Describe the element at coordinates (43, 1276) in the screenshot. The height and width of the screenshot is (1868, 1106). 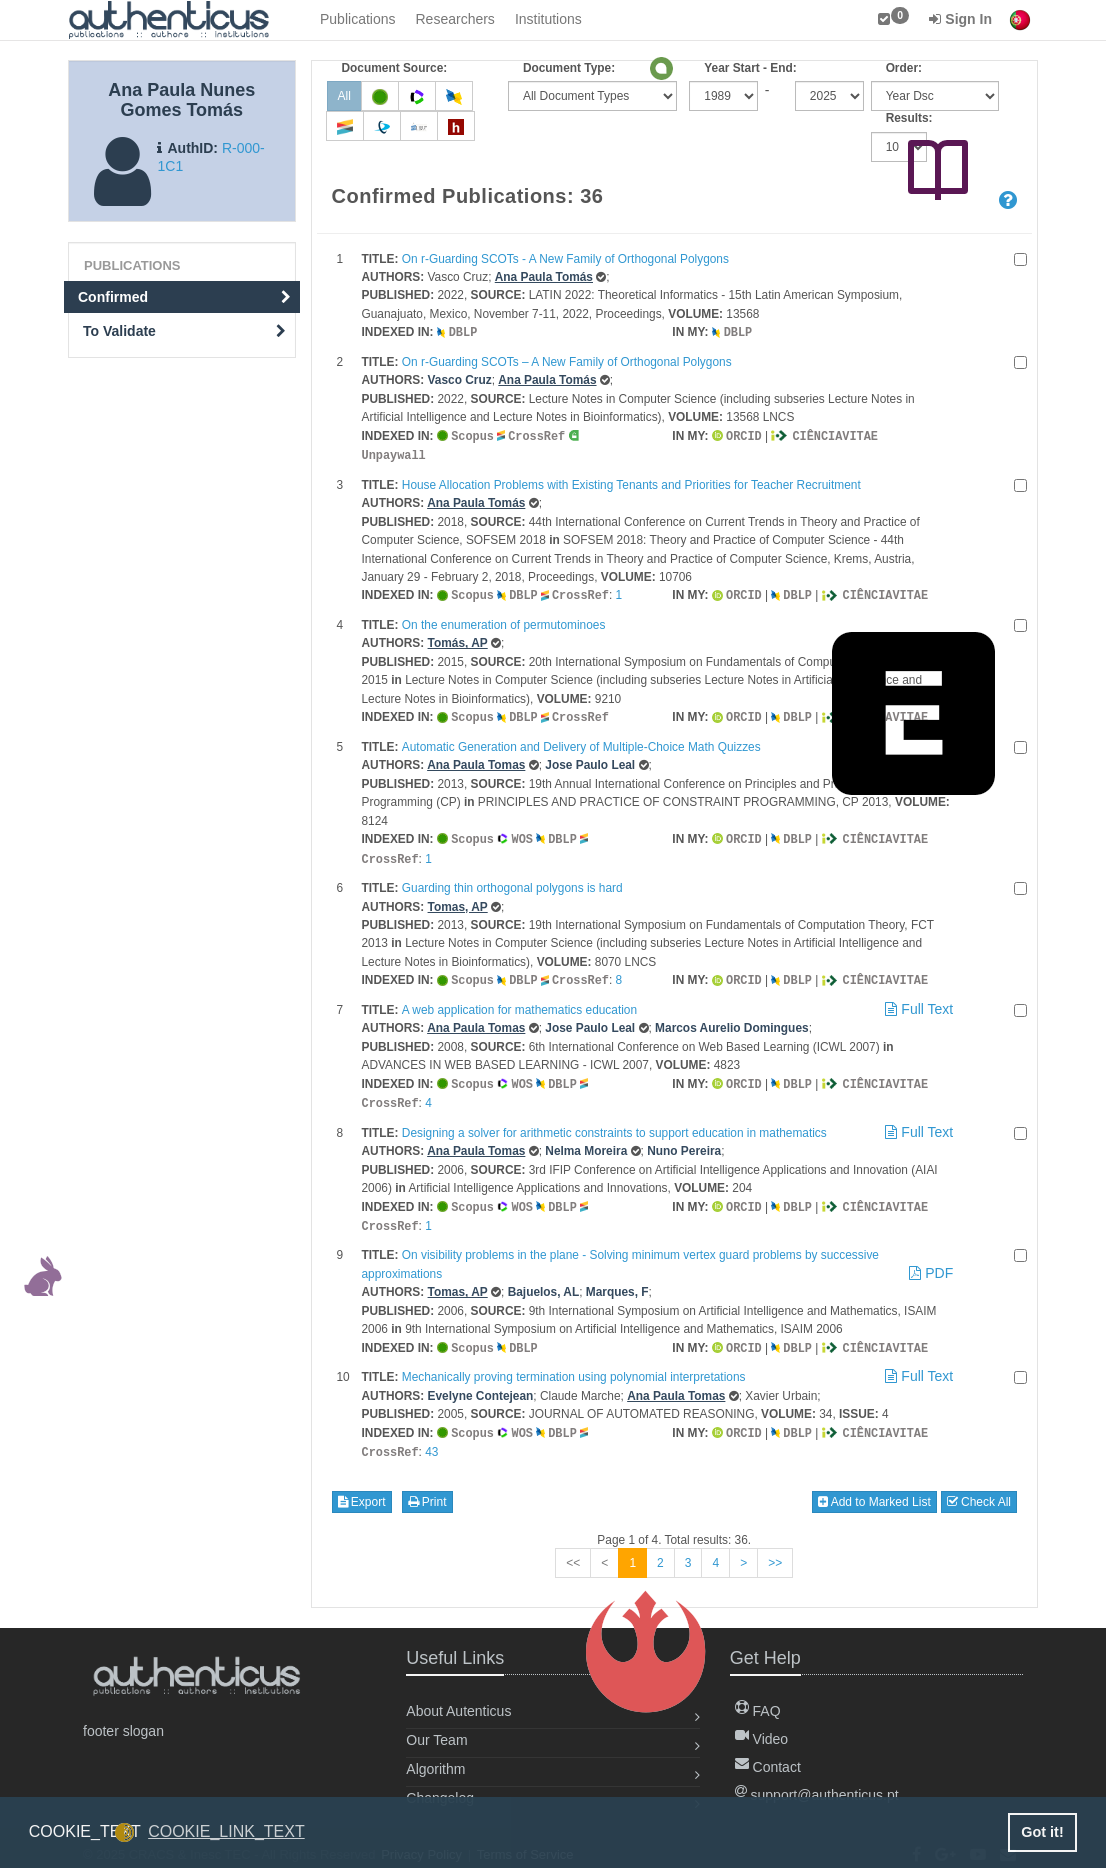
I see `vowpal wabbit machine learning library logo` at that location.